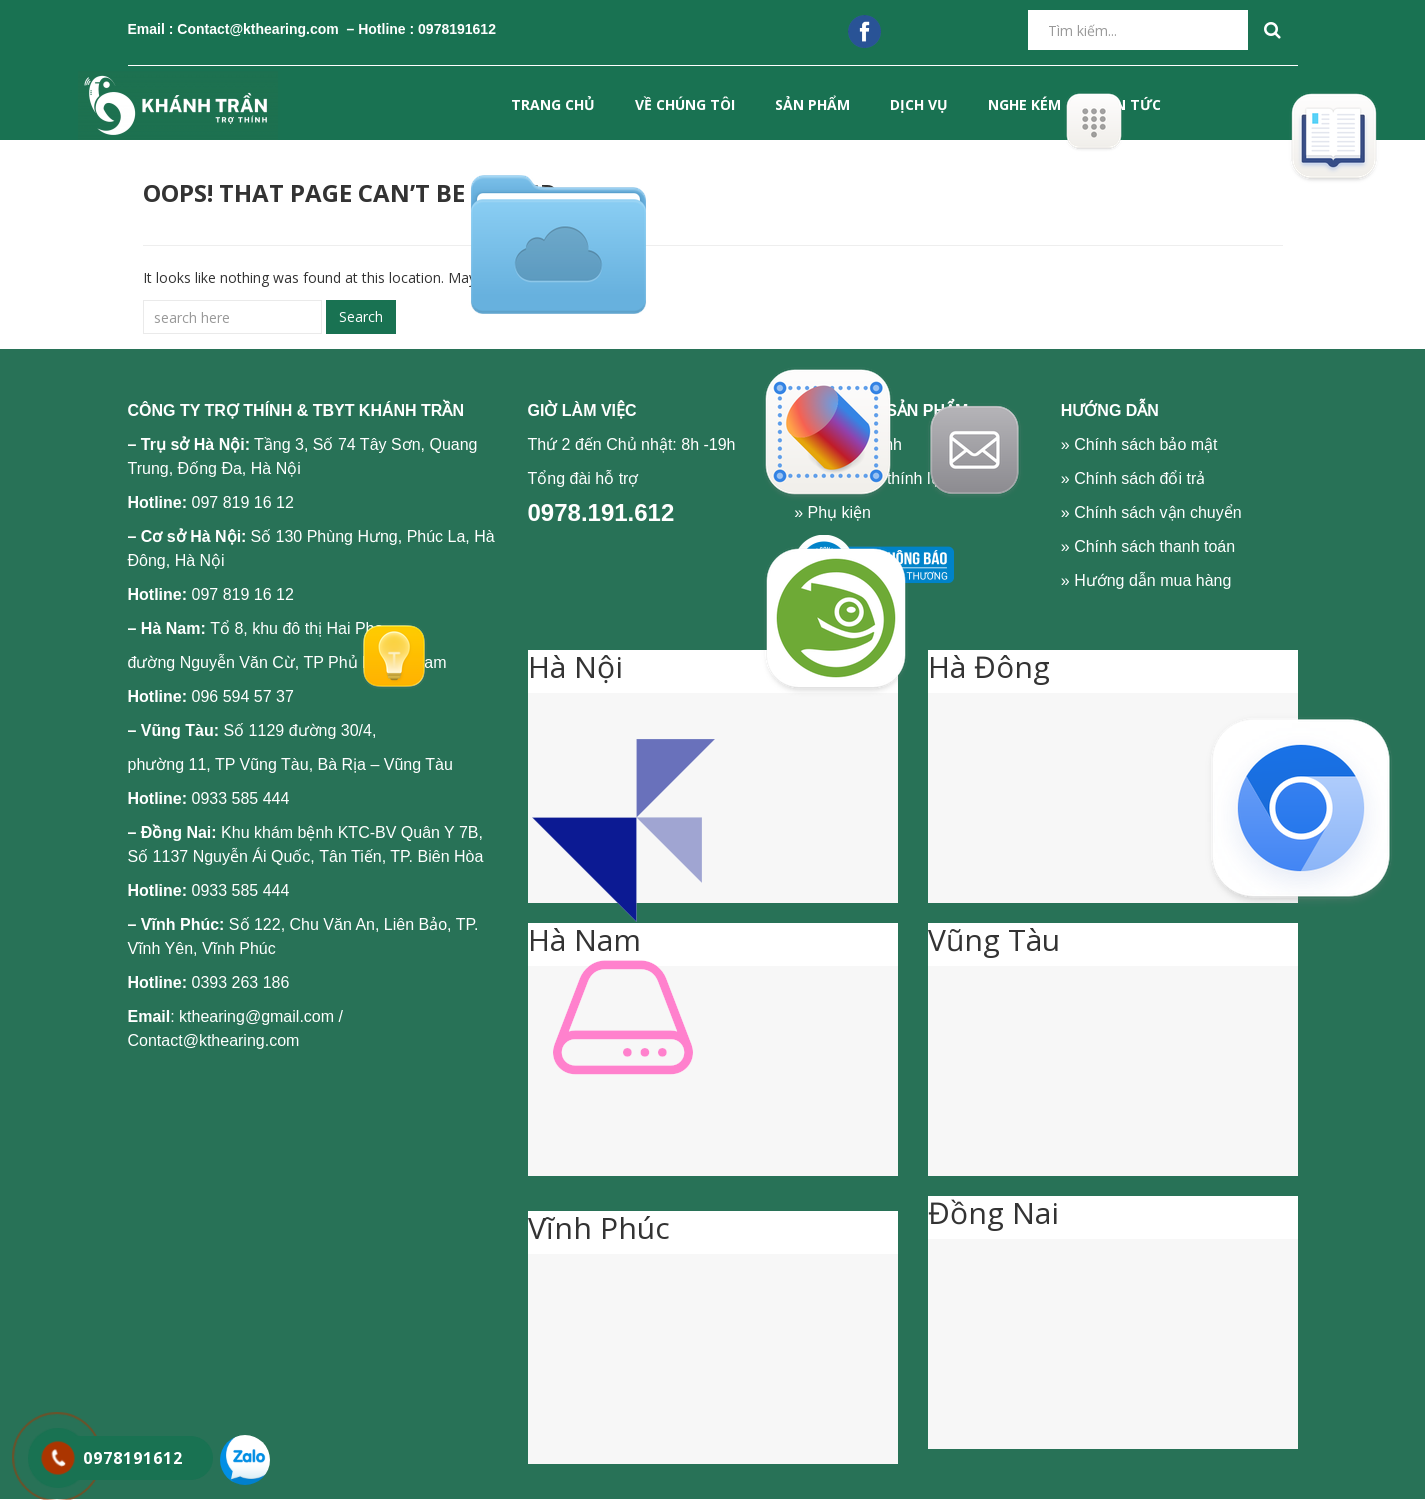 Image resolution: width=1425 pixels, height=1500 pixels. Describe the element at coordinates (558, 244) in the screenshot. I see `access cloud-synced files and folders` at that location.